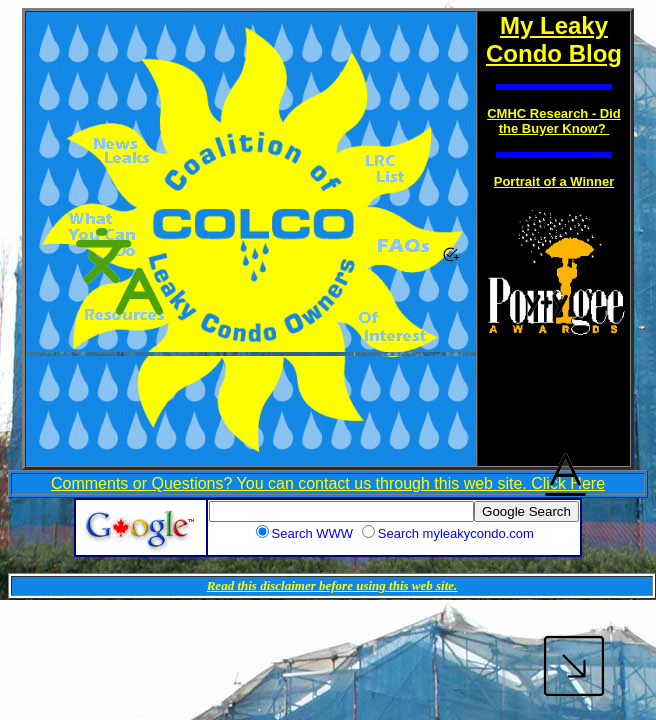 The image size is (656, 720). Describe the element at coordinates (450, 254) in the screenshot. I see `add a new task to your list` at that location.